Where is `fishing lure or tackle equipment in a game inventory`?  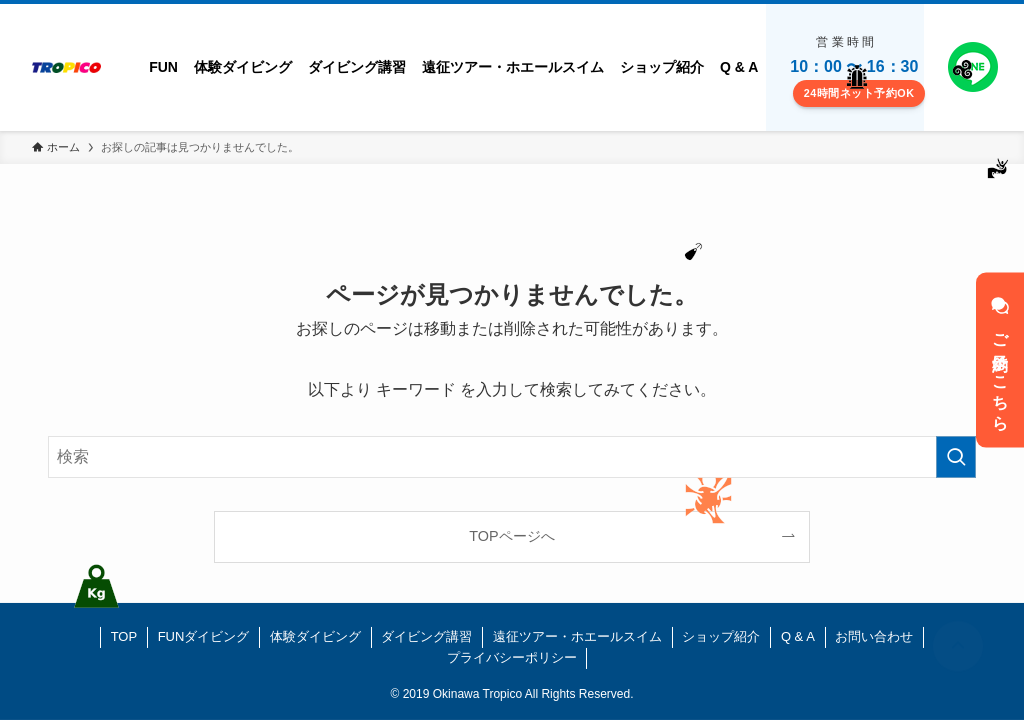
fishing lure or tackle equipment in a game inventory is located at coordinates (693, 251).